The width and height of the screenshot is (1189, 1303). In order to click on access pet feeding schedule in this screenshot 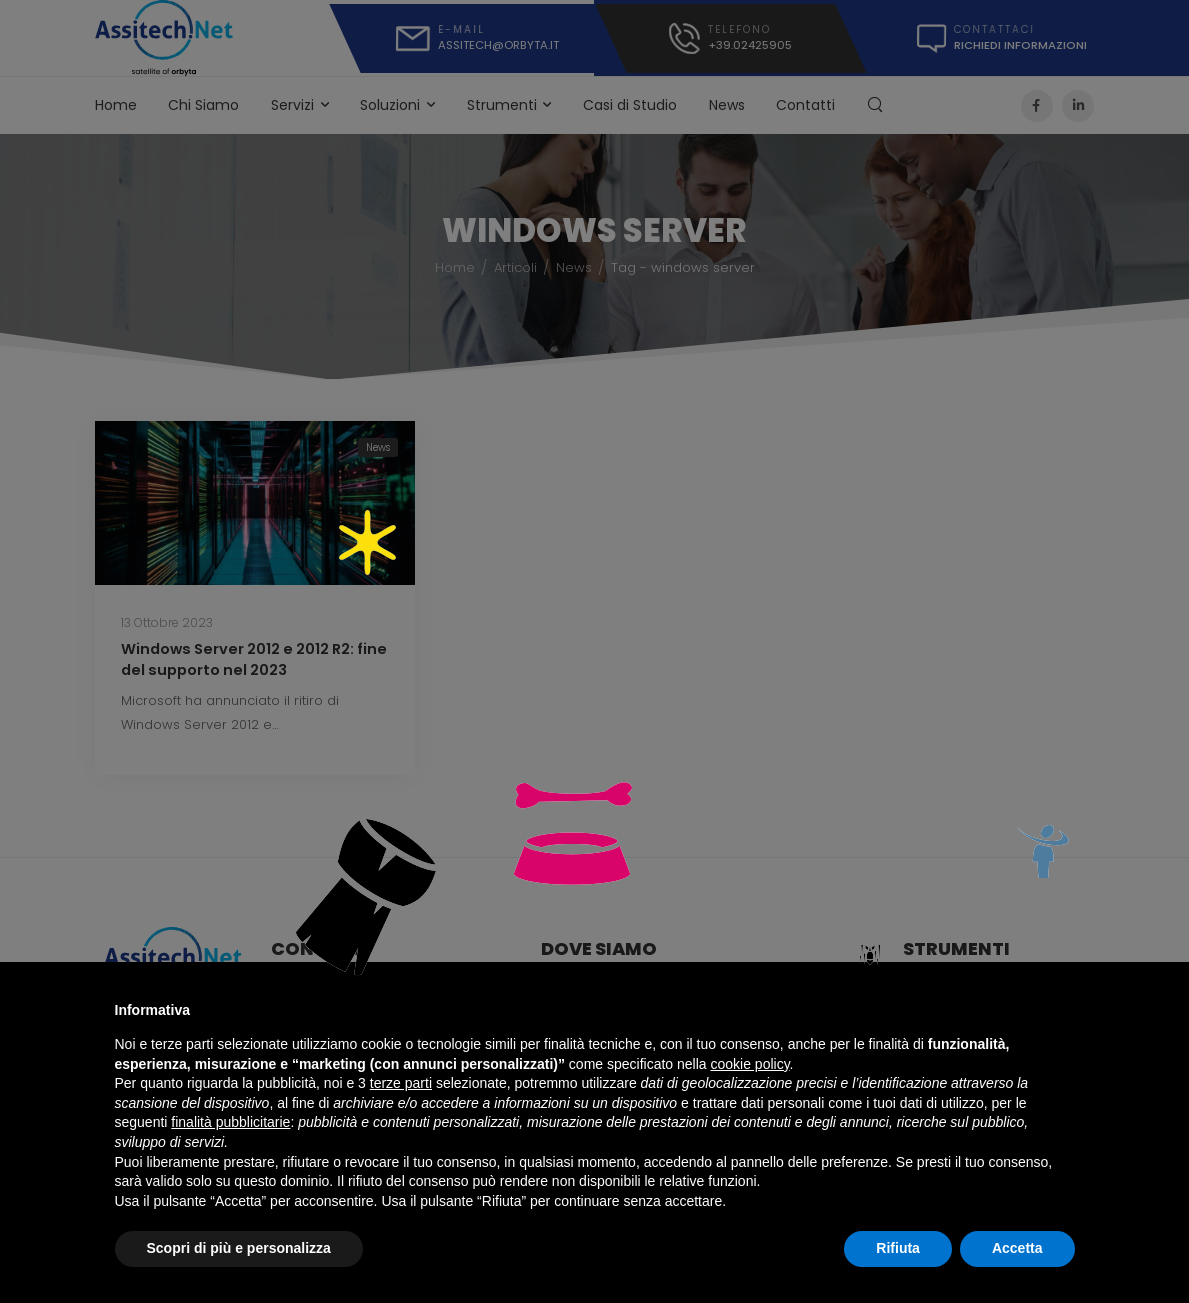, I will do `click(572, 828)`.